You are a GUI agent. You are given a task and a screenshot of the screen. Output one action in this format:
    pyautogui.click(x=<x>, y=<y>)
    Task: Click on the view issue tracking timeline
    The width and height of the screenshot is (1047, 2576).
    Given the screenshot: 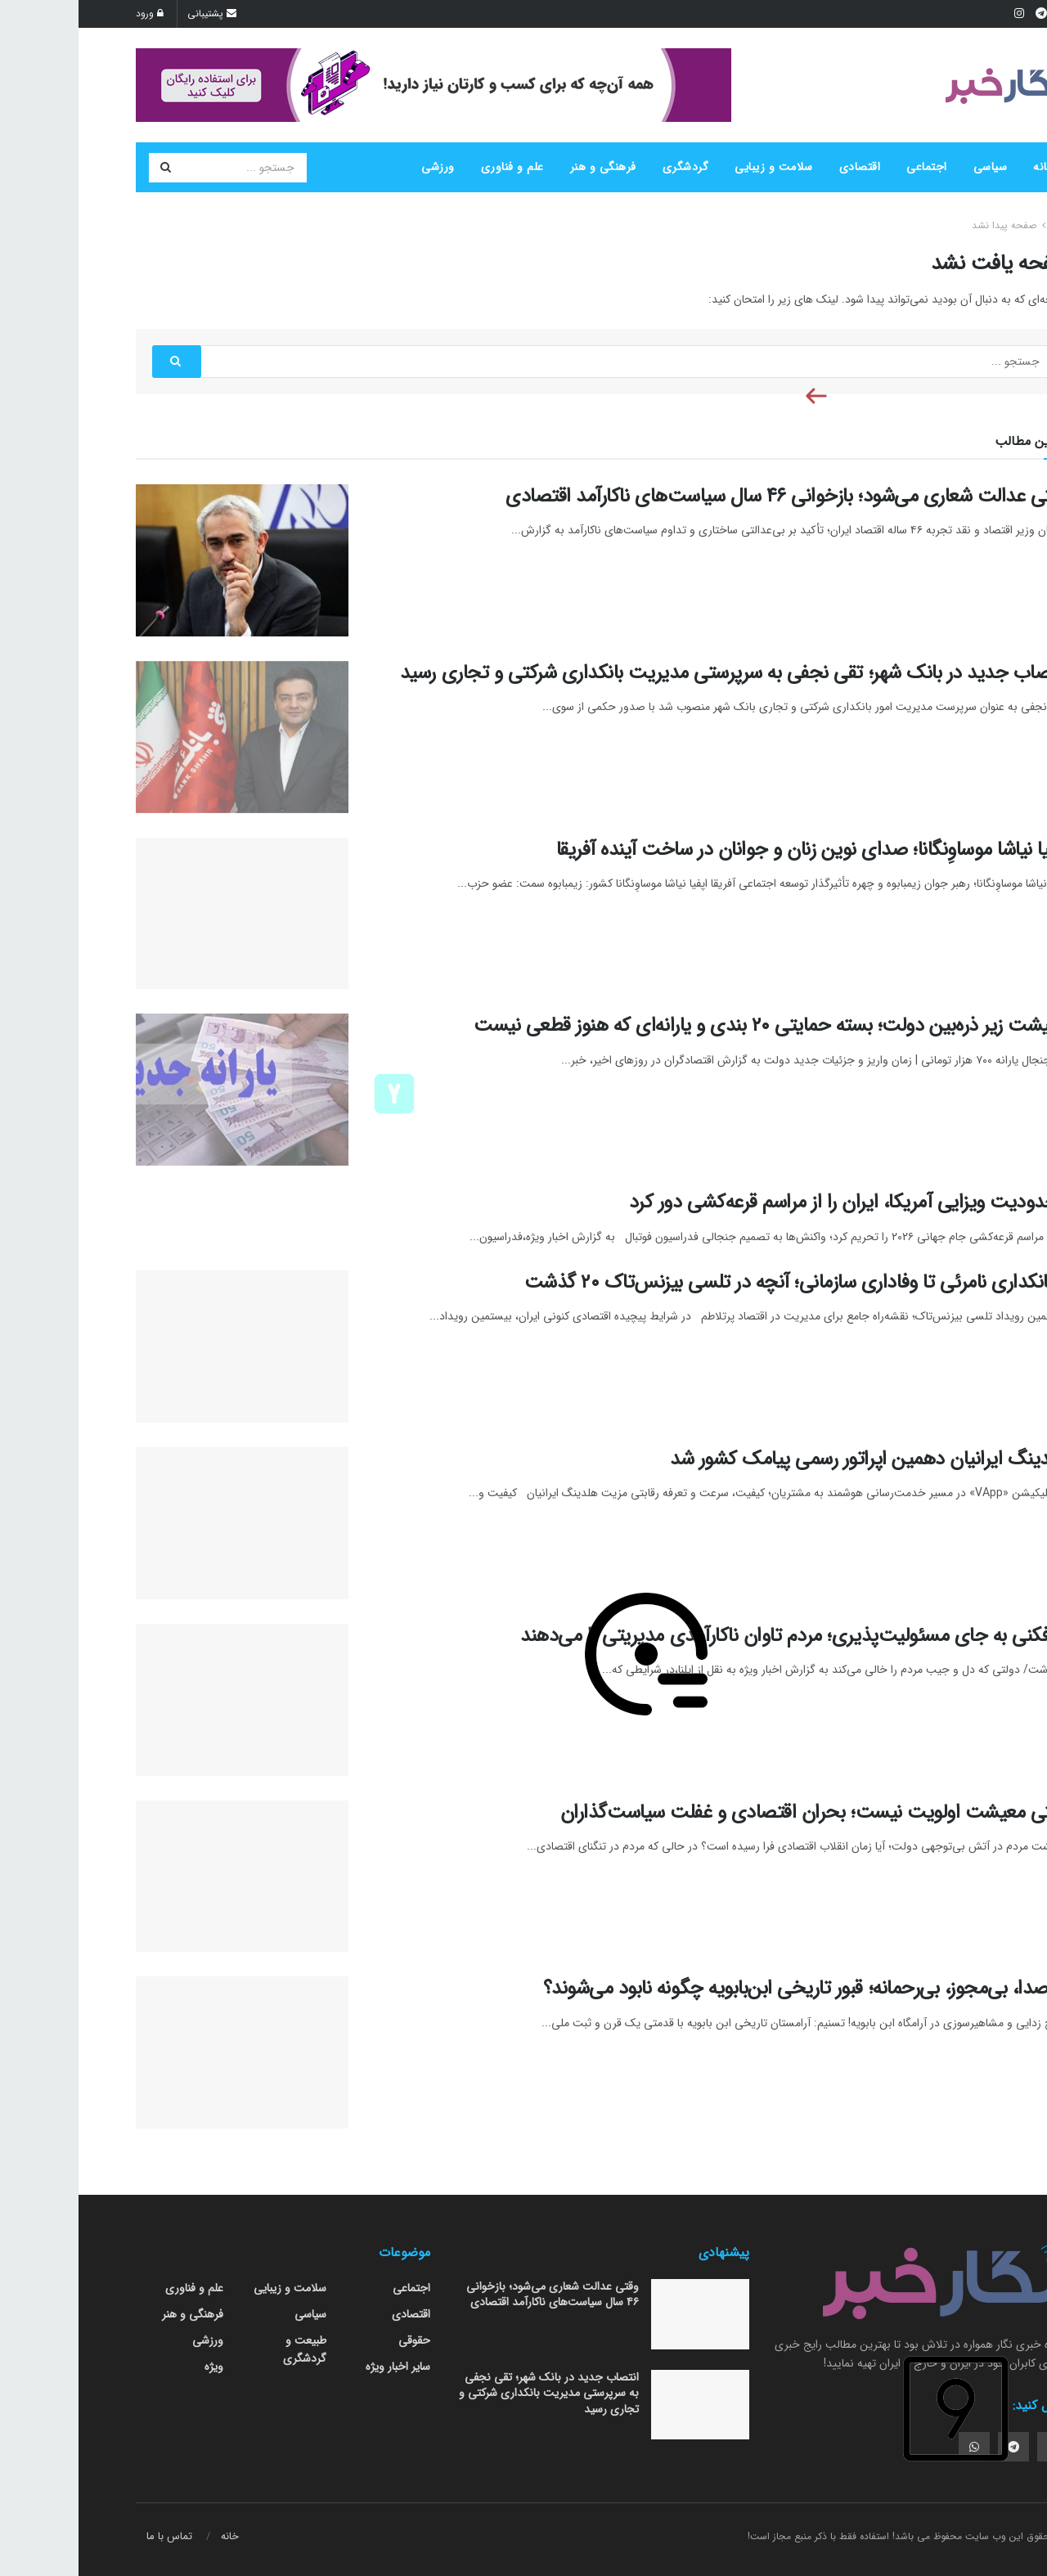 What is the action you would take?
    pyautogui.click(x=646, y=1654)
    